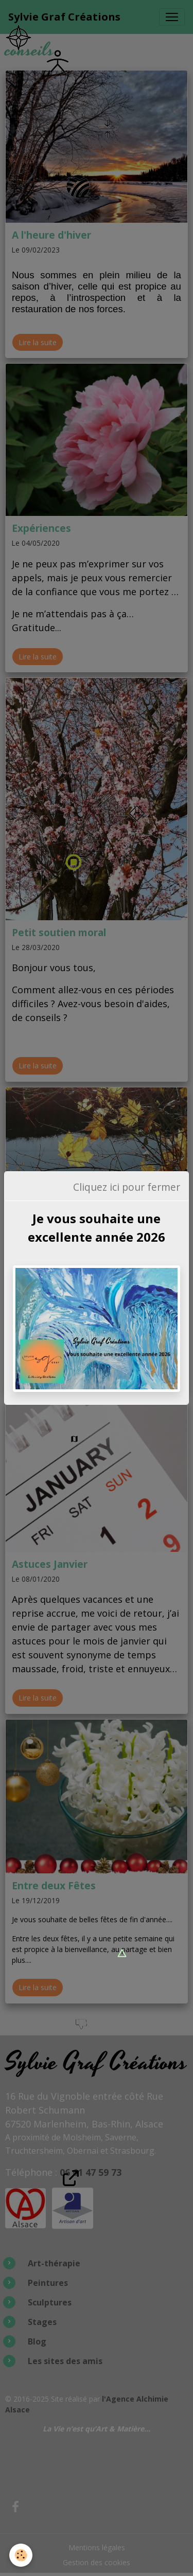 This screenshot has width=193, height=2576. Describe the element at coordinates (74, 862) in the screenshot. I see `stop media playback` at that location.